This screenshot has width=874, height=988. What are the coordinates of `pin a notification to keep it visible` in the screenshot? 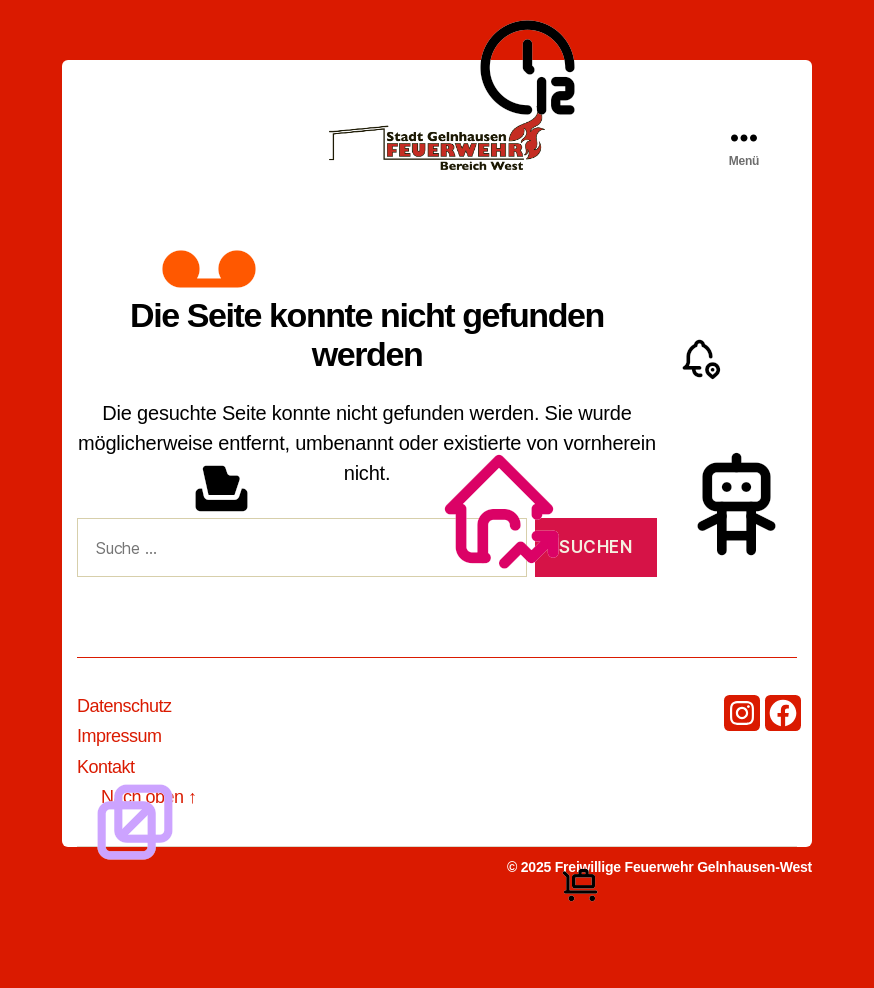 It's located at (699, 358).